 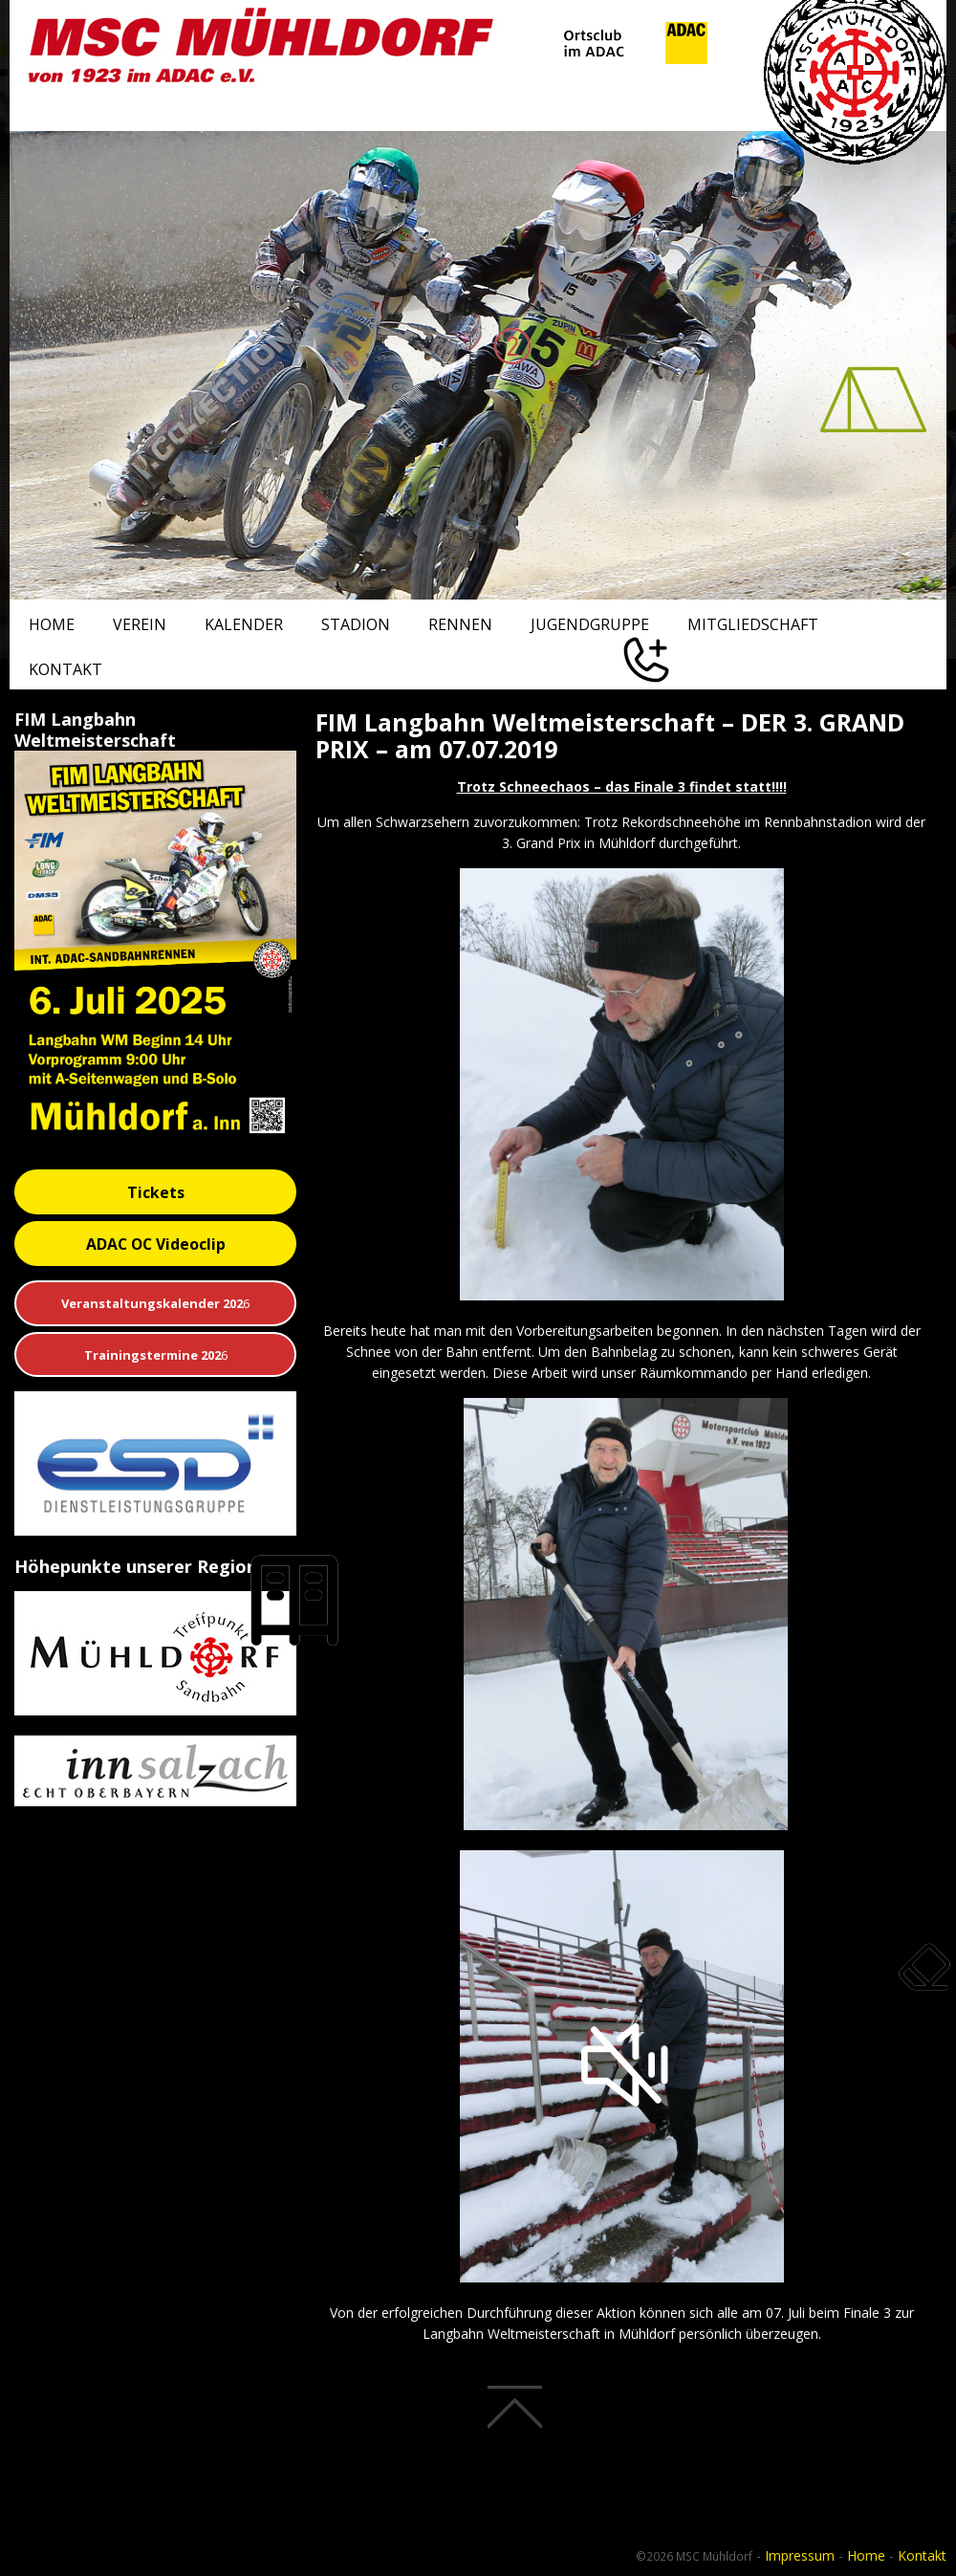 What do you see at coordinates (873, 403) in the screenshot?
I see `access camping or outdoor activity options` at bounding box center [873, 403].